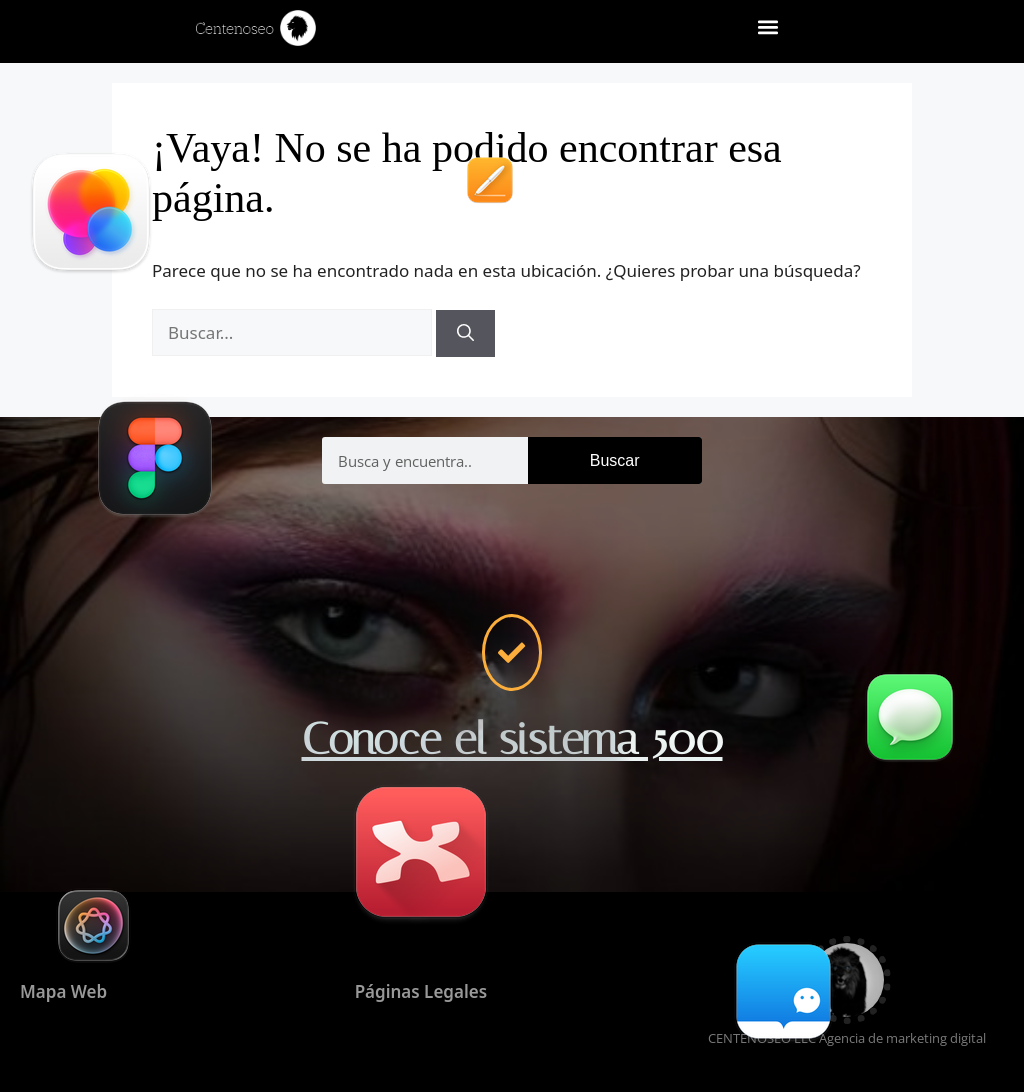  Describe the element at coordinates (910, 717) in the screenshot. I see `open the messages app` at that location.